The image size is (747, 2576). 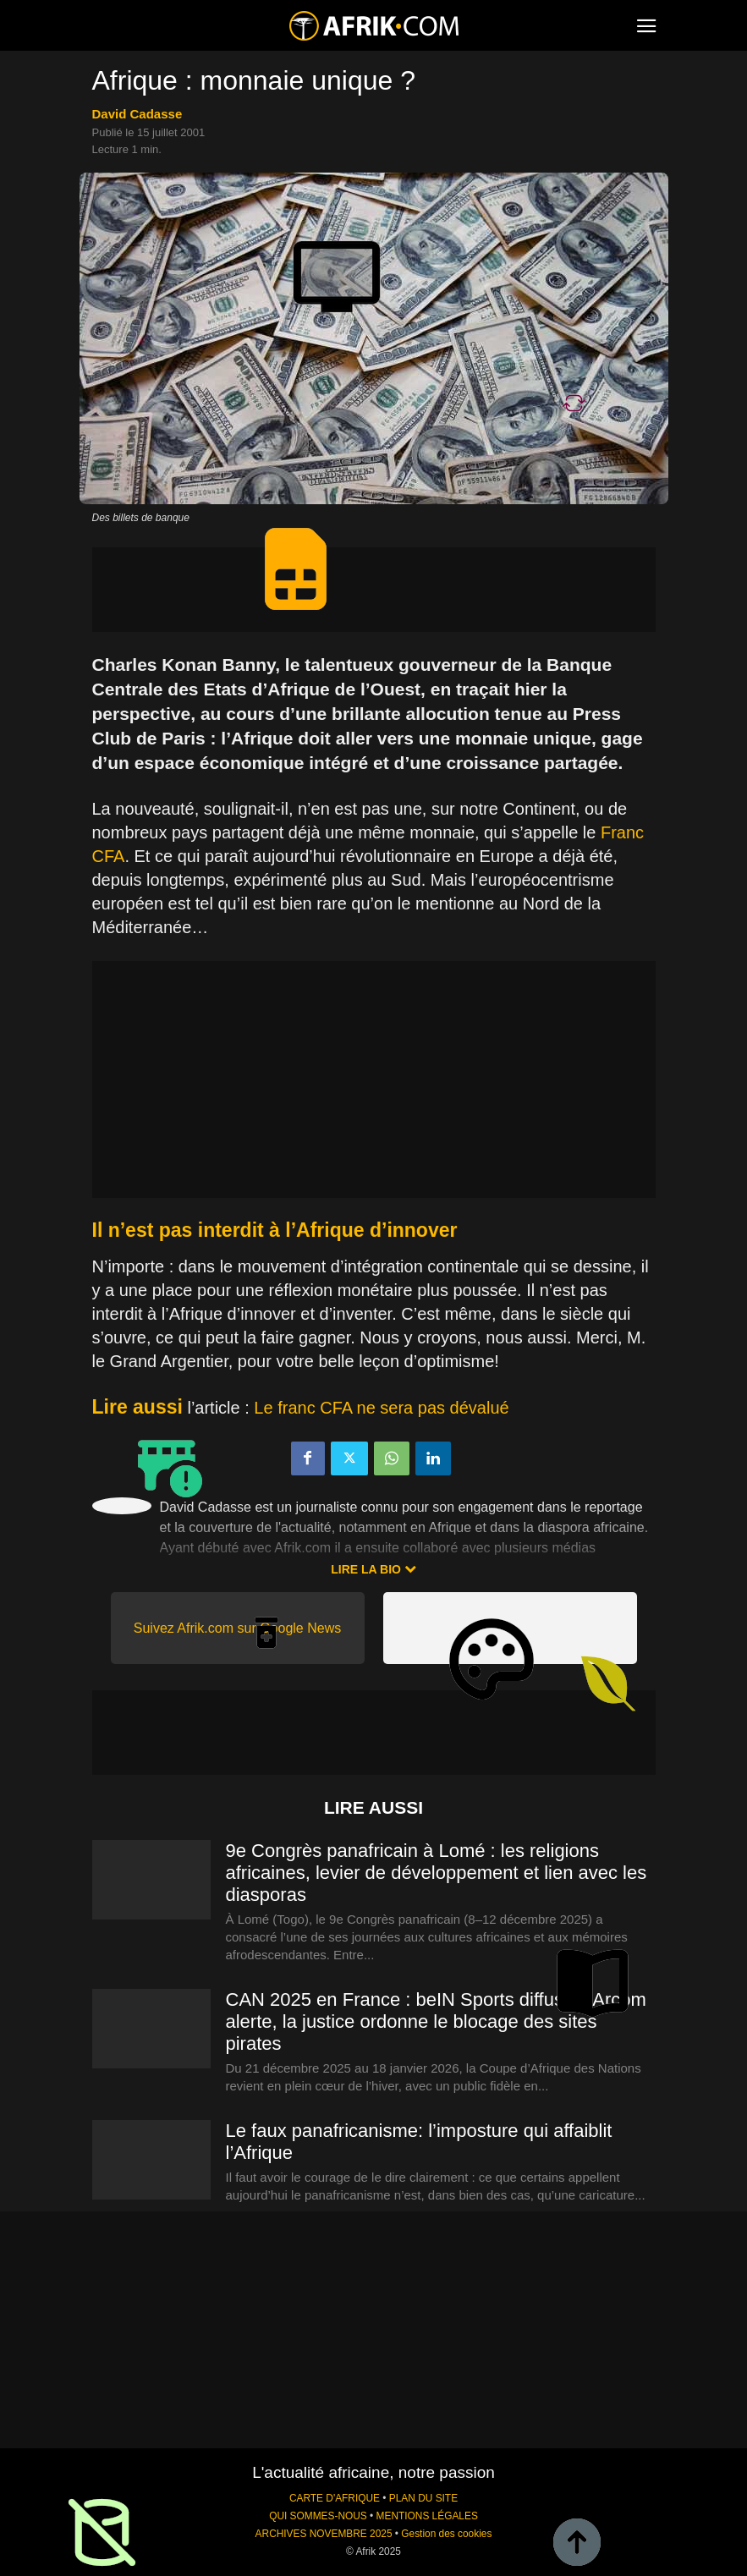 What do you see at coordinates (608, 1683) in the screenshot?
I see `envira gallery logo` at bounding box center [608, 1683].